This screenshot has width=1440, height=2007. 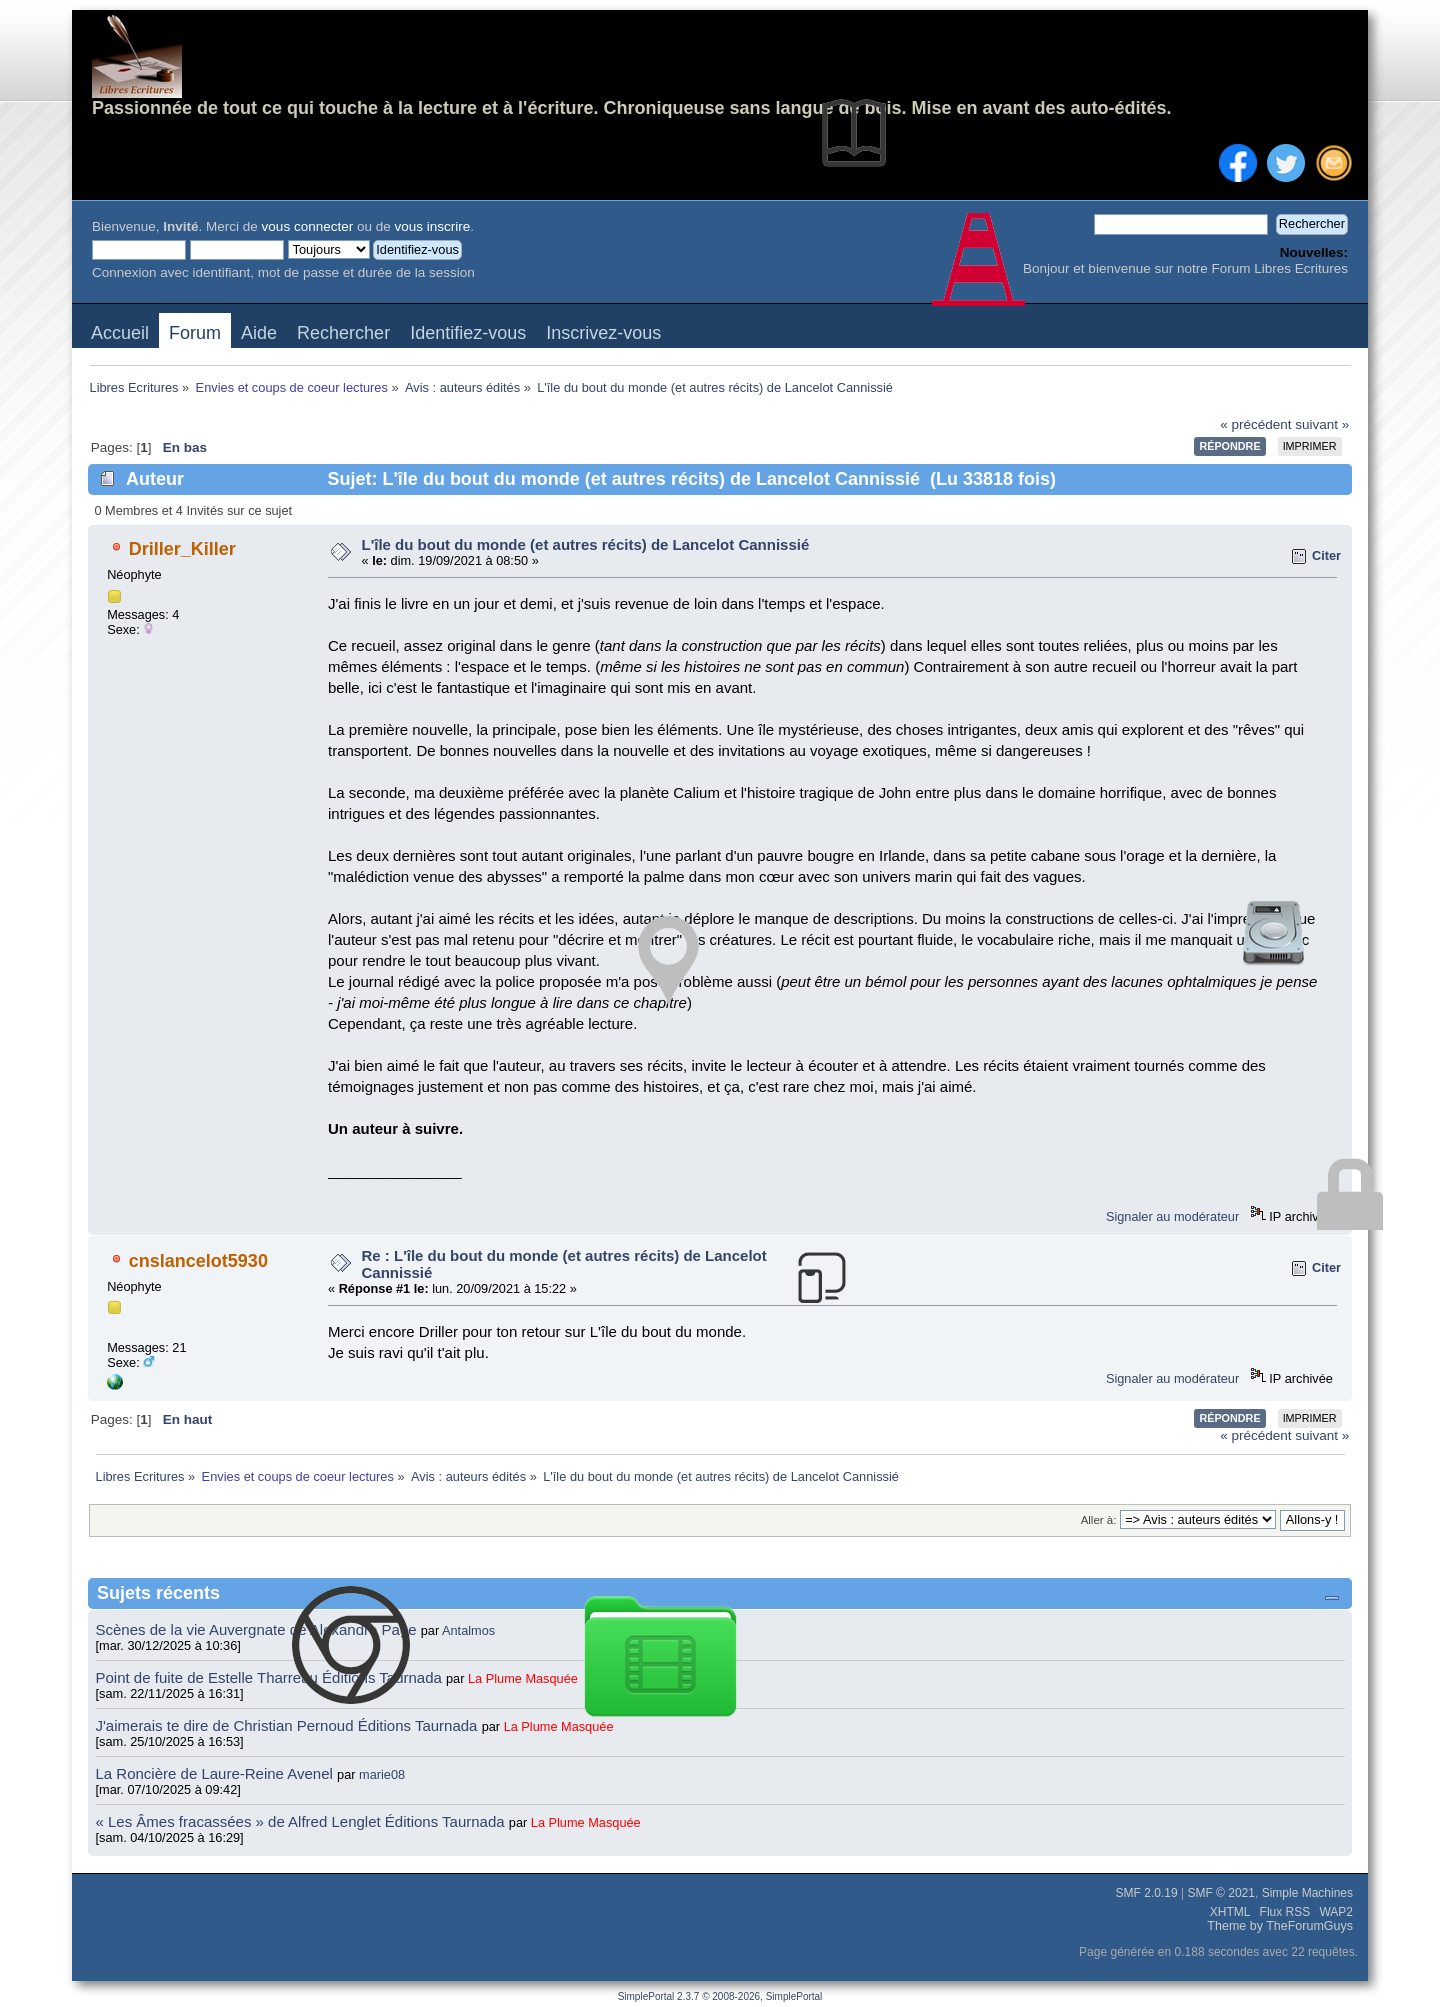 What do you see at coordinates (668, 964) in the screenshot?
I see `mark or save a location on the map` at bounding box center [668, 964].